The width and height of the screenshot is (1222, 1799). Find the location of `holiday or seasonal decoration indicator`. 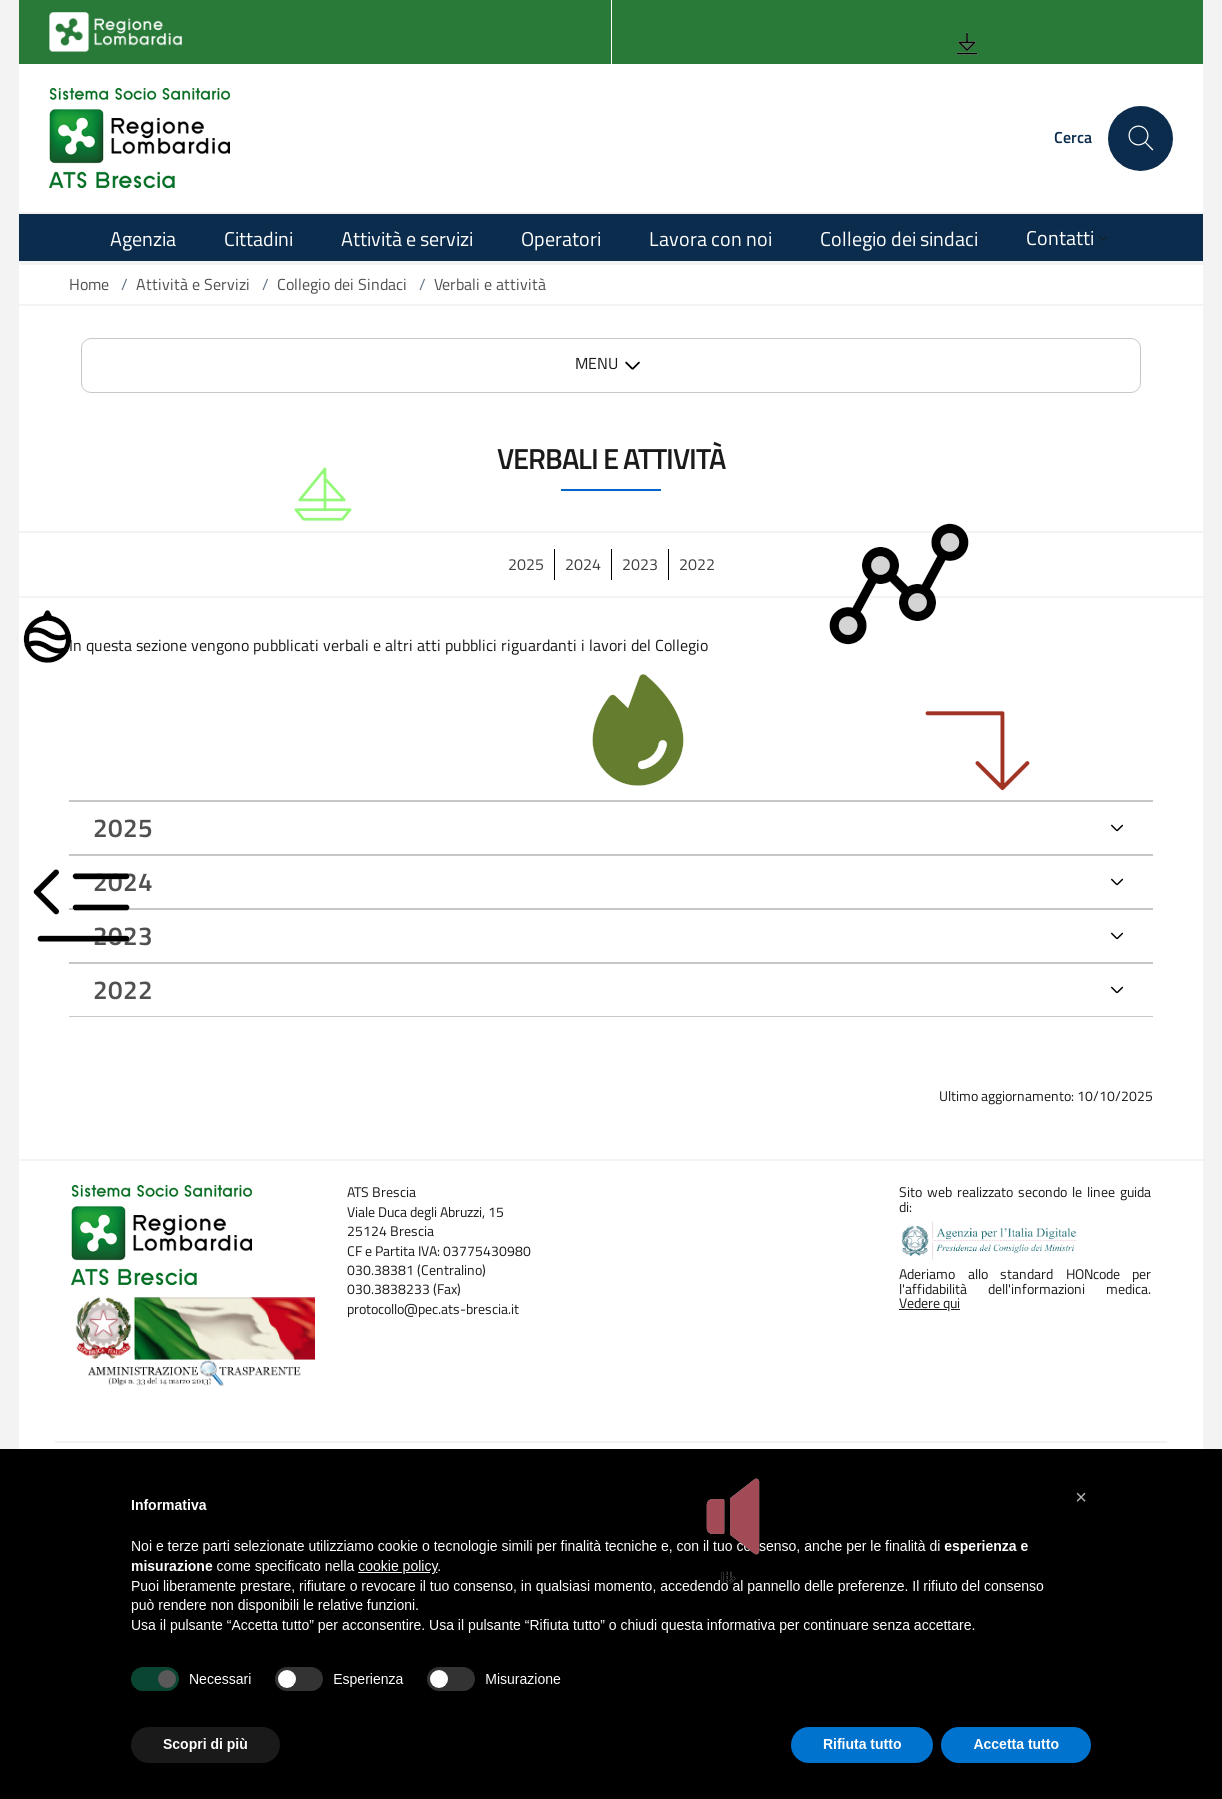

holiday or seasonal decoration indicator is located at coordinates (47, 636).